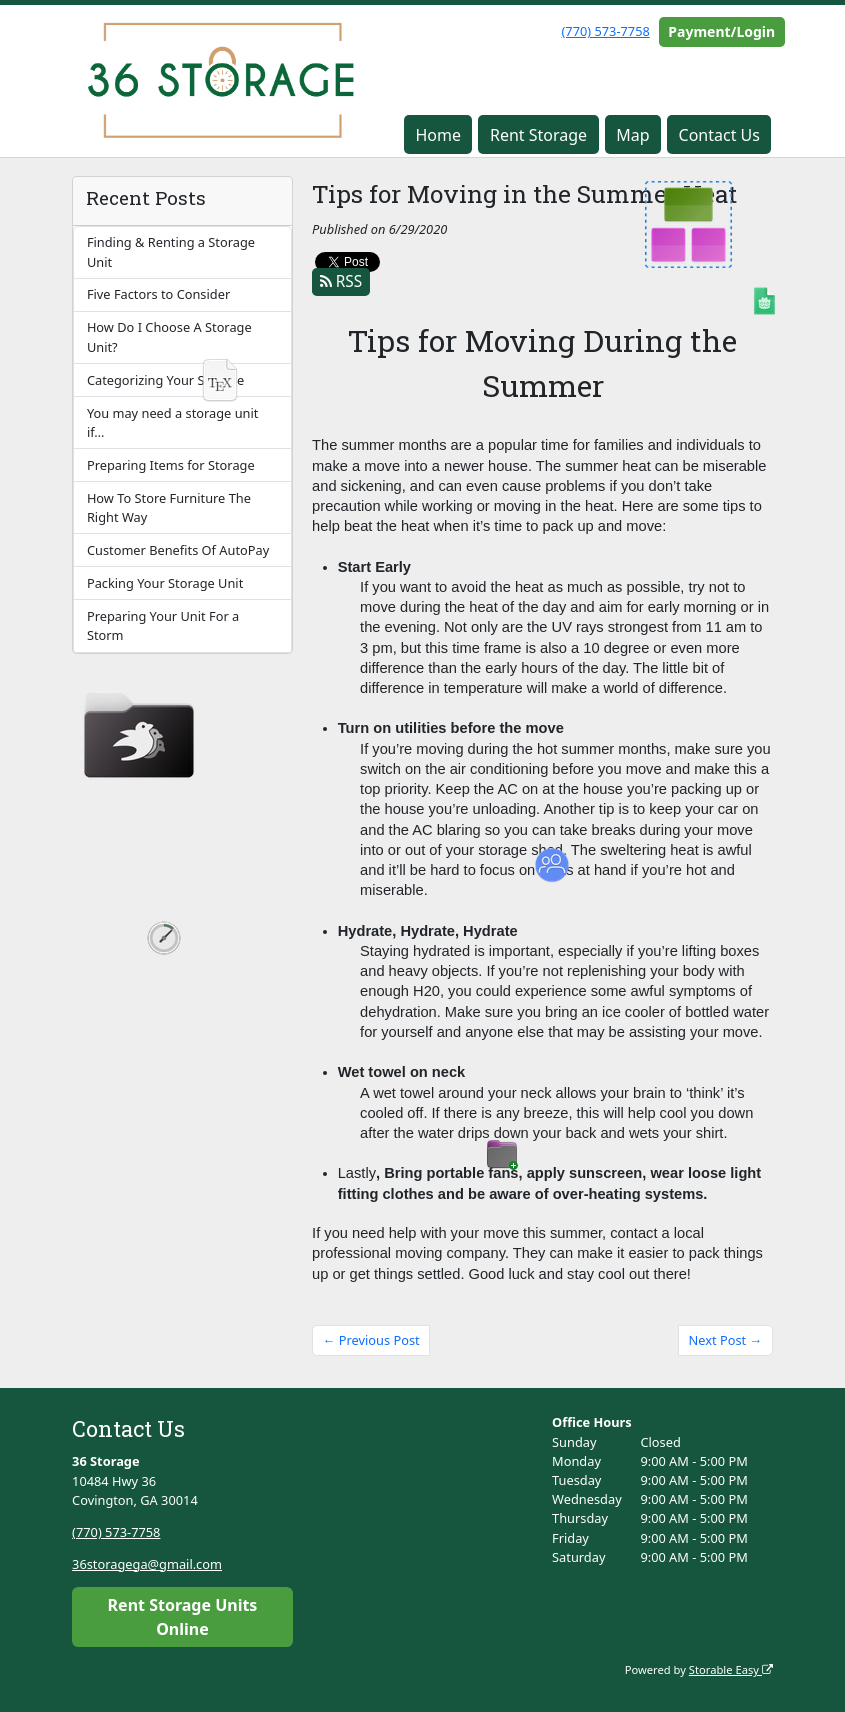 Image resolution: width=845 pixels, height=1712 pixels. I want to click on a godot shader file, so click(764, 301).